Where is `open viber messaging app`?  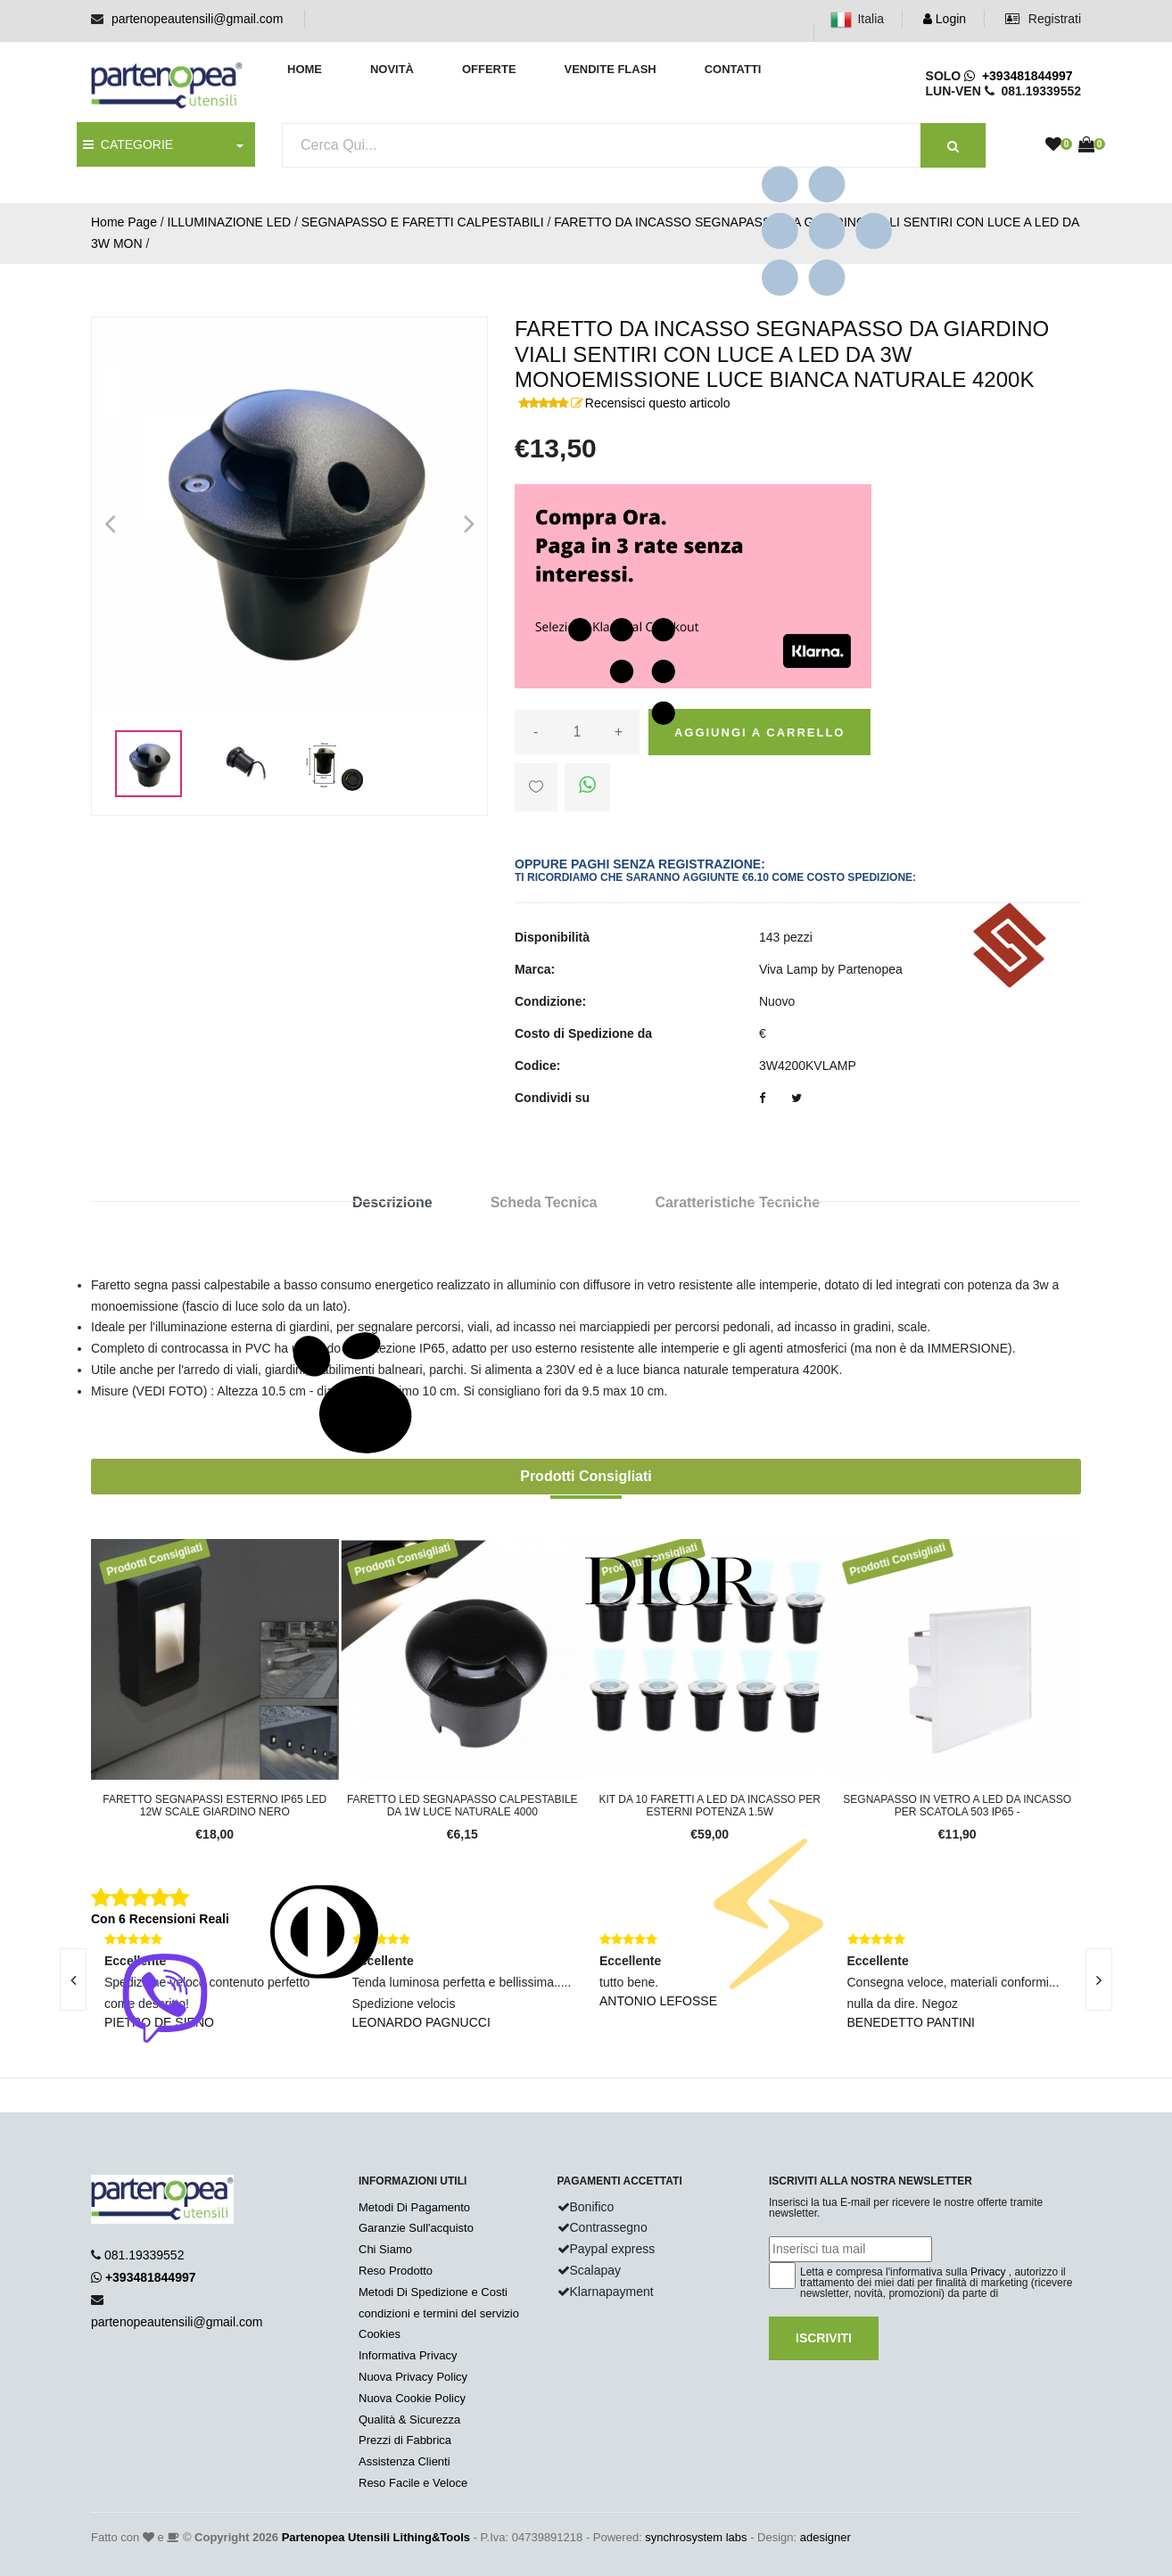 open viber messaging app is located at coordinates (165, 1998).